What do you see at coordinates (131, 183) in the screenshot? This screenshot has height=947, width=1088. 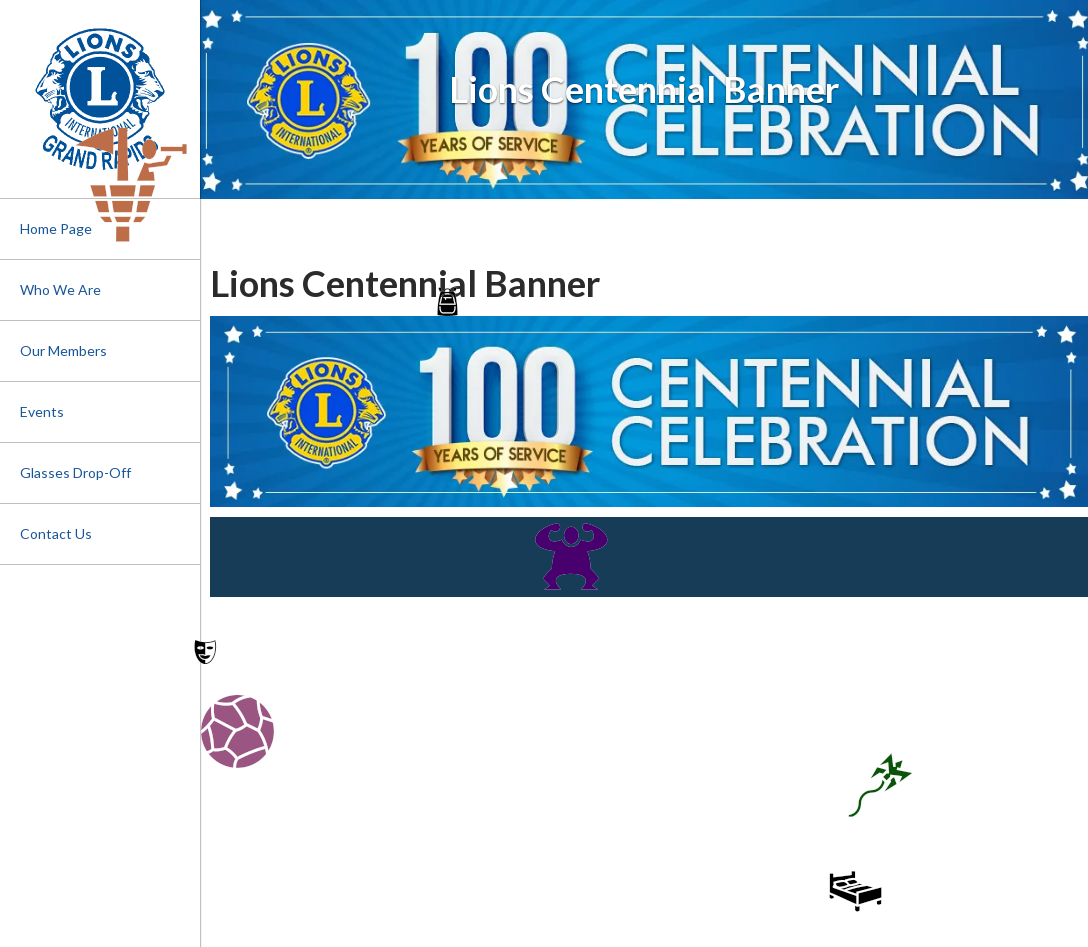 I see `access the lookout or observation point` at bounding box center [131, 183].